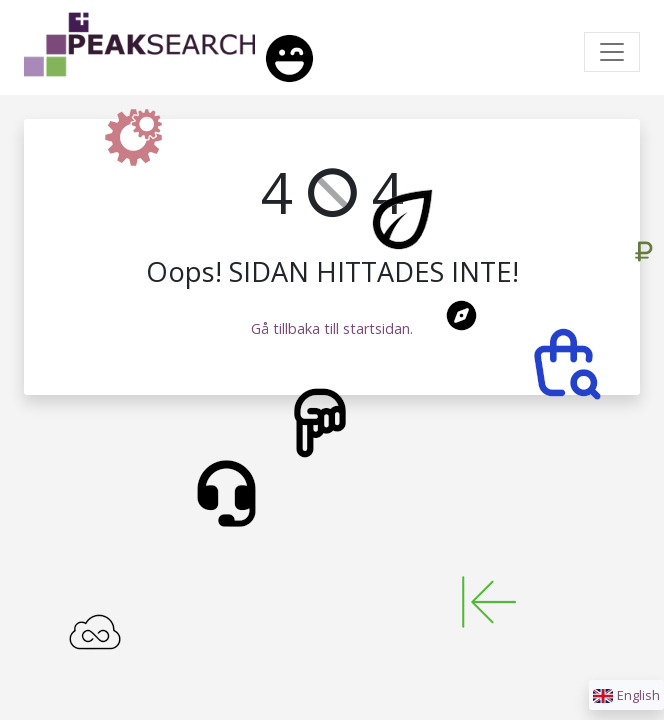  I want to click on access navigation or direction features, so click(461, 315).